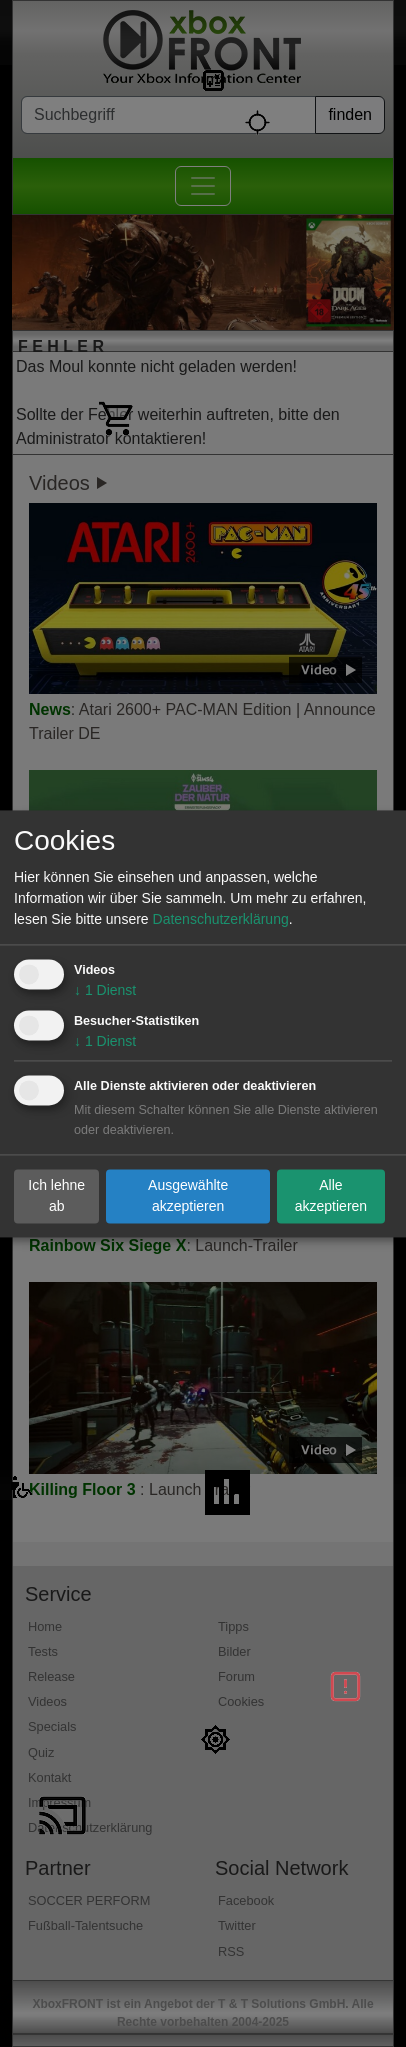 This screenshot has height=2047, width=406. What do you see at coordinates (215, 1739) in the screenshot?
I see `increase screen brightness` at bounding box center [215, 1739].